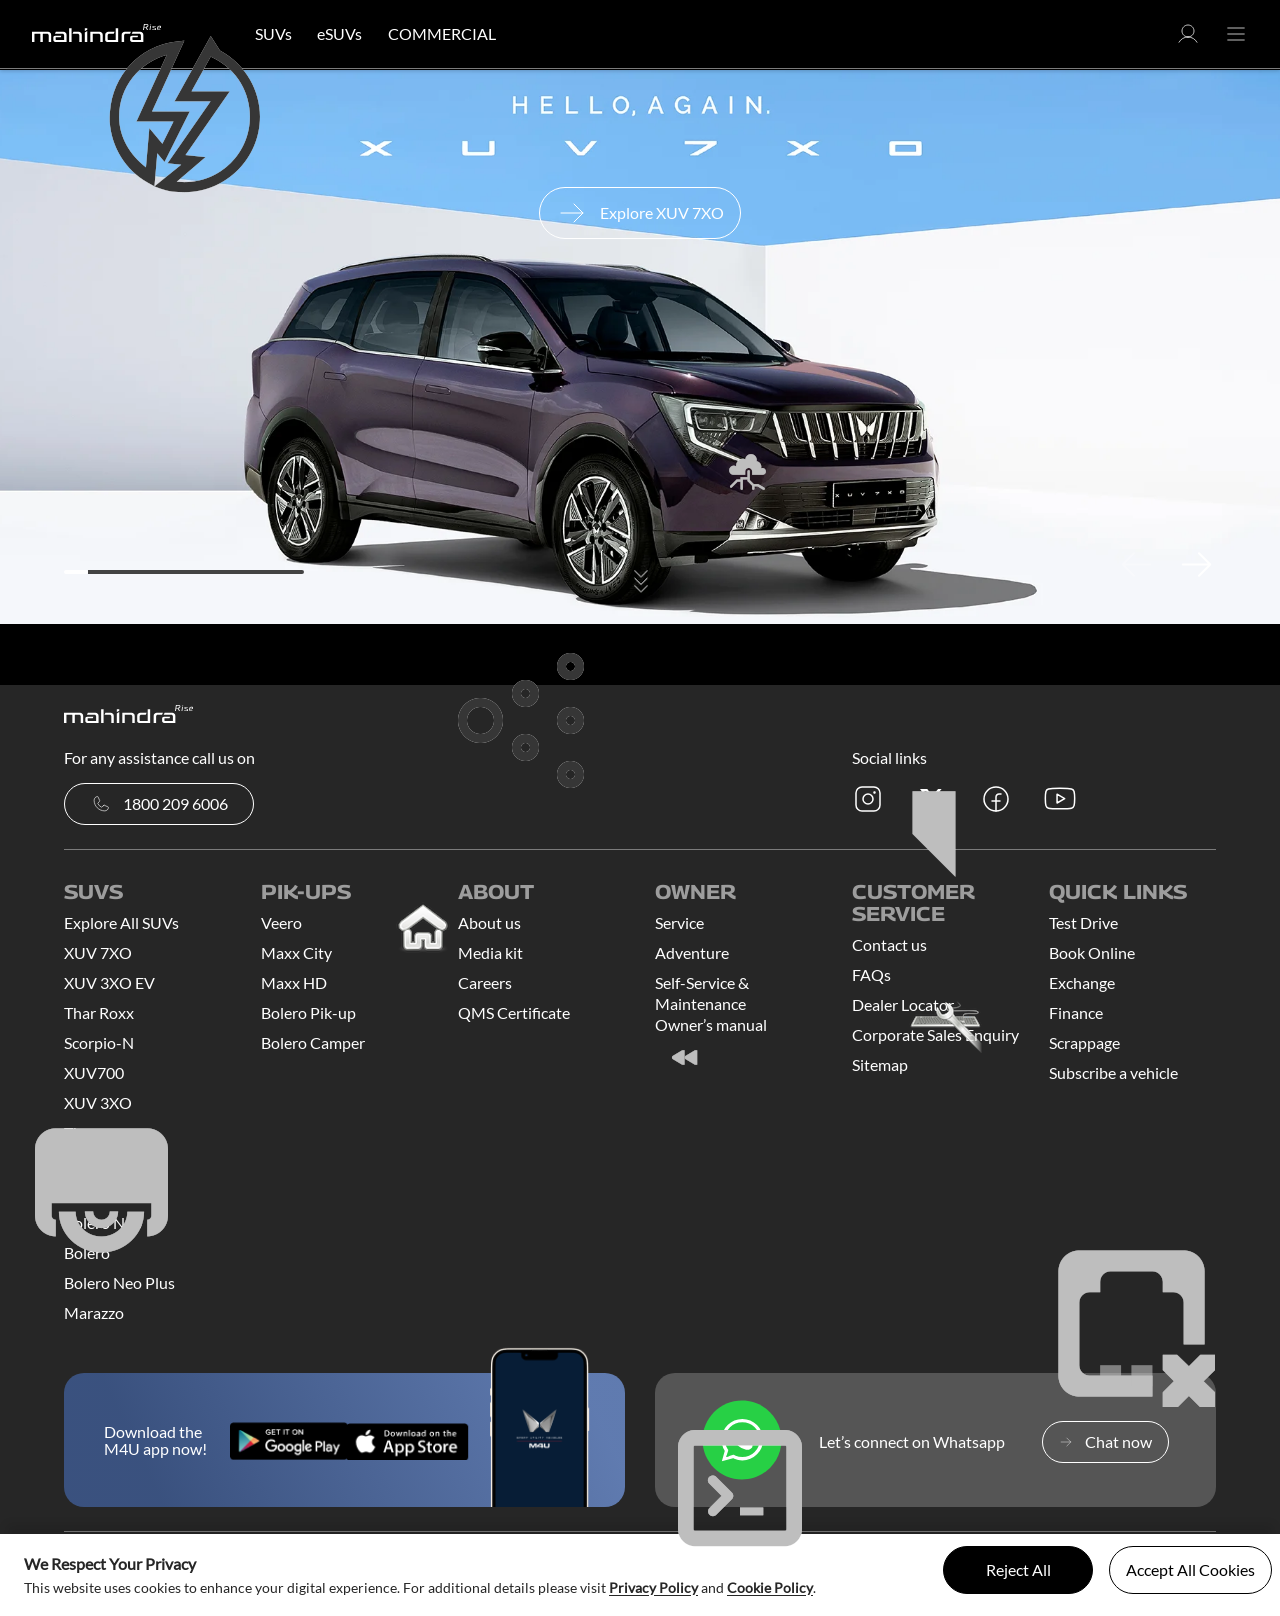  I want to click on open the terminal application, so click(740, 1492).